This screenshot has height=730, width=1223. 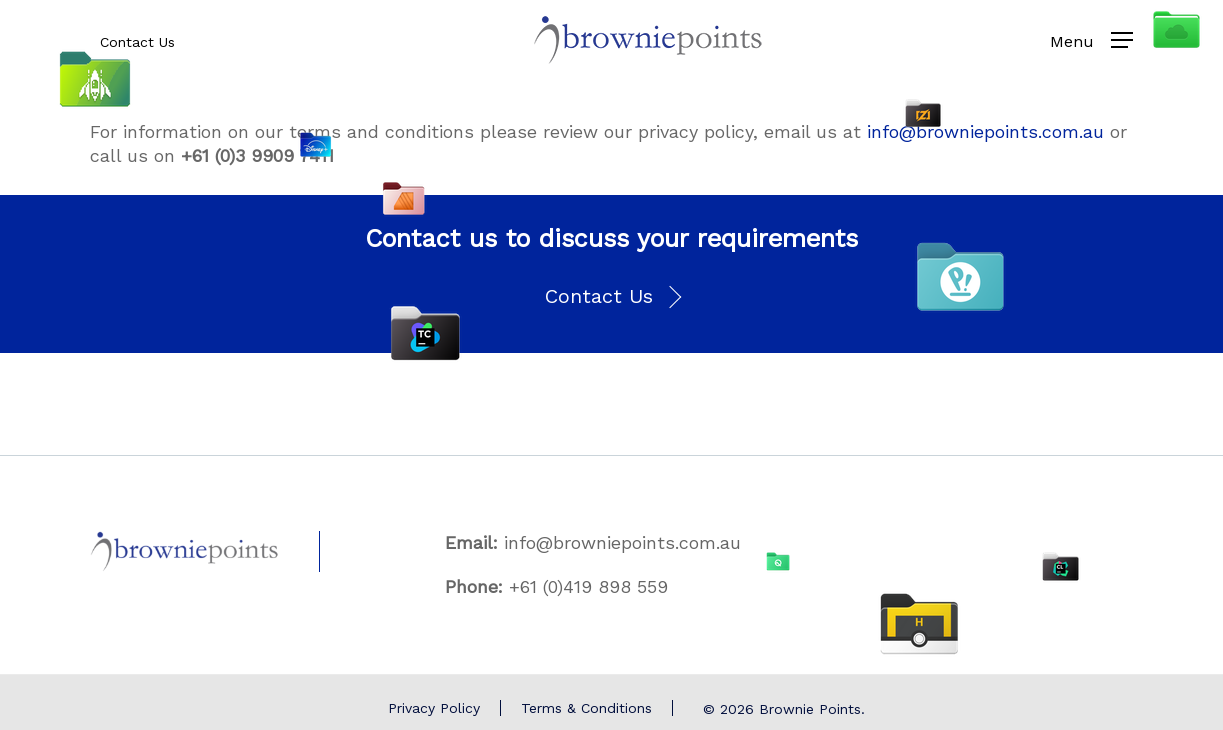 I want to click on access cloud-synced files and folders, so click(x=1176, y=29).